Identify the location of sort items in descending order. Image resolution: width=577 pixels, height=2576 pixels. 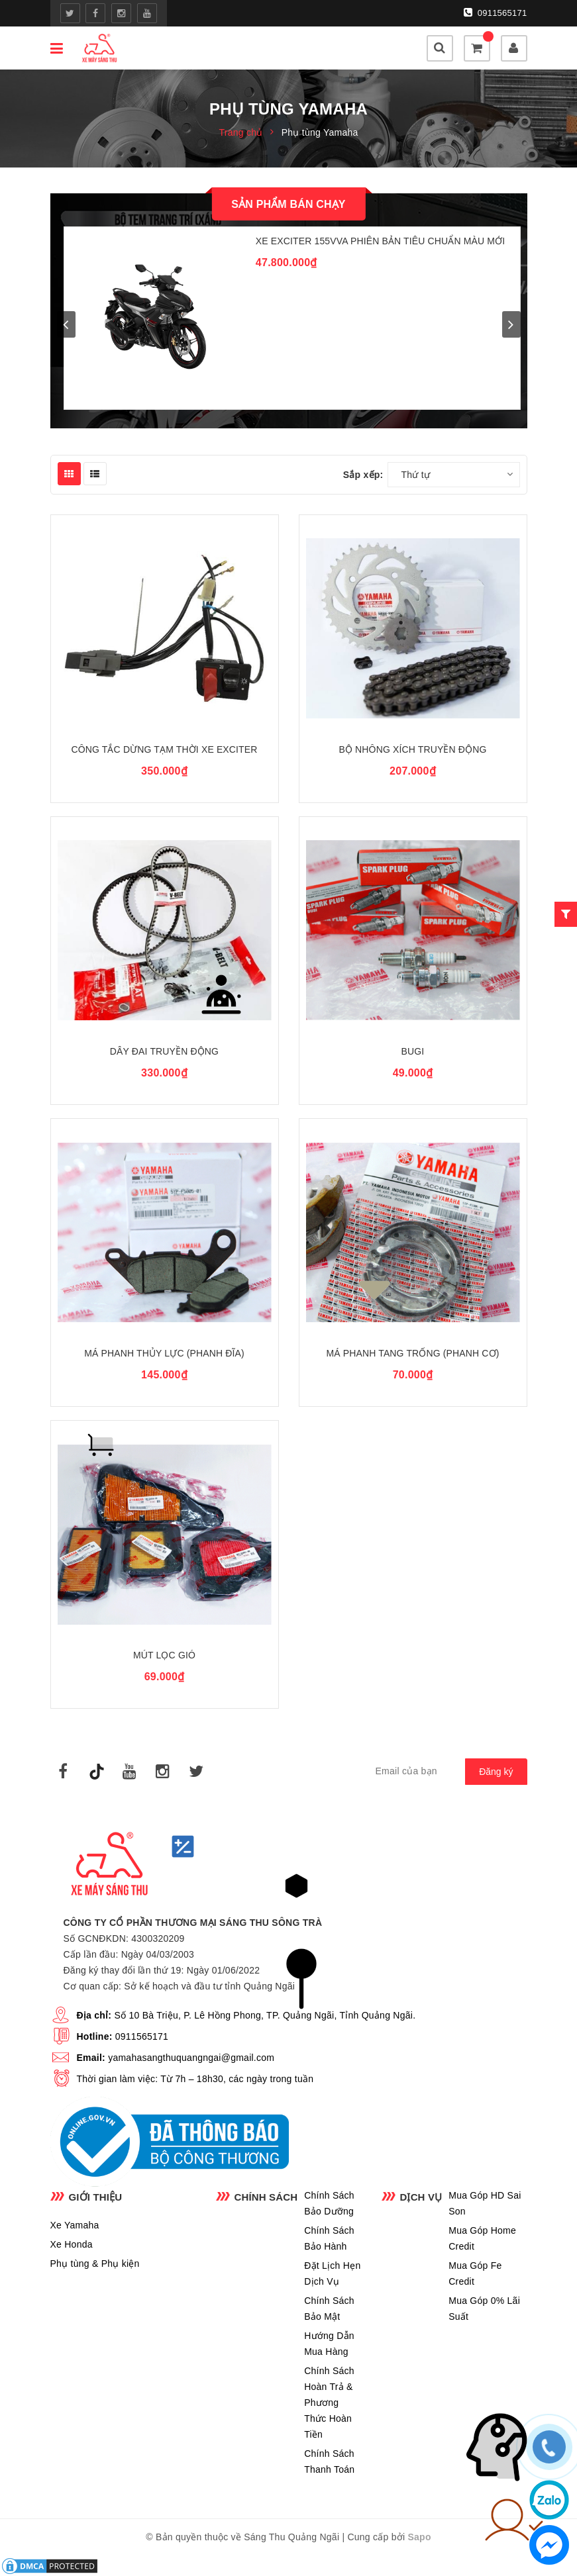
(374, 1278).